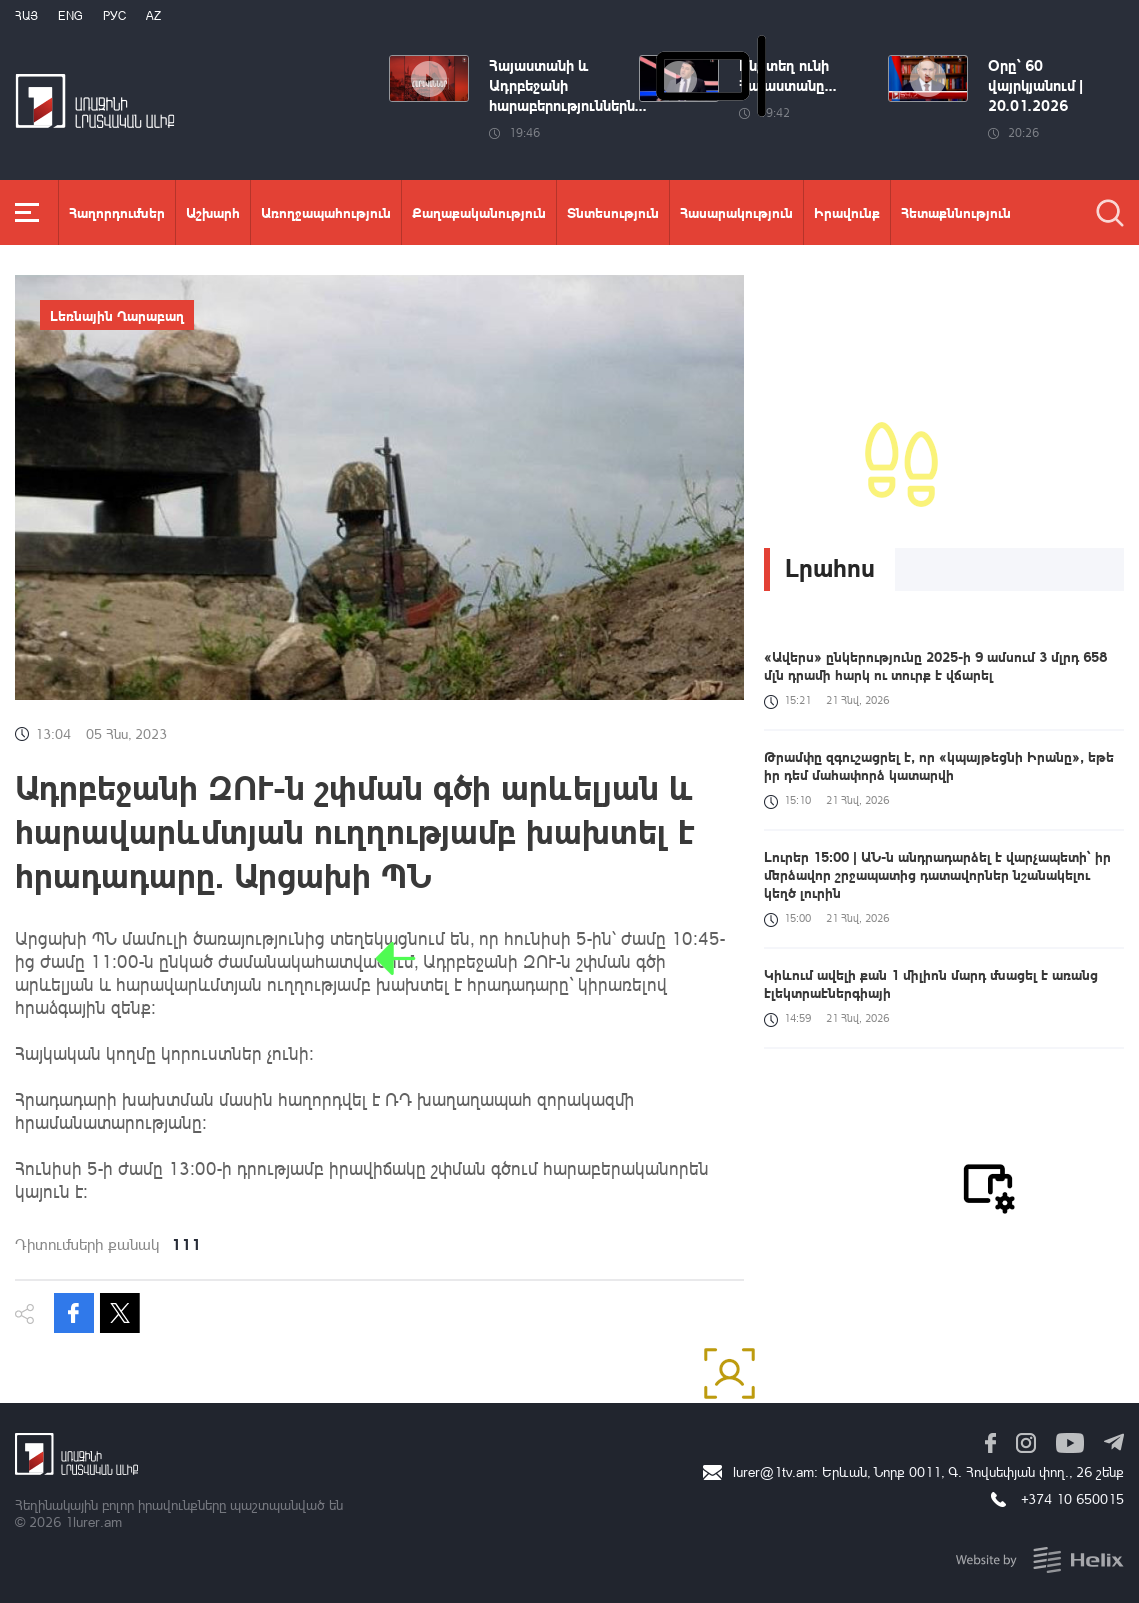 The height and width of the screenshot is (1603, 1139). Describe the element at coordinates (729, 1373) in the screenshot. I see `focus on user profile or account` at that location.